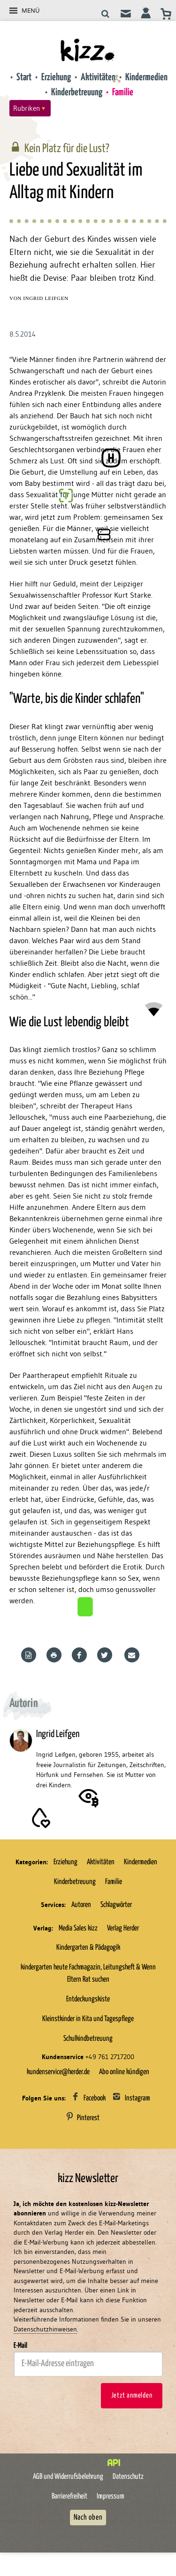  I want to click on access hospital or medical services, so click(111, 458).